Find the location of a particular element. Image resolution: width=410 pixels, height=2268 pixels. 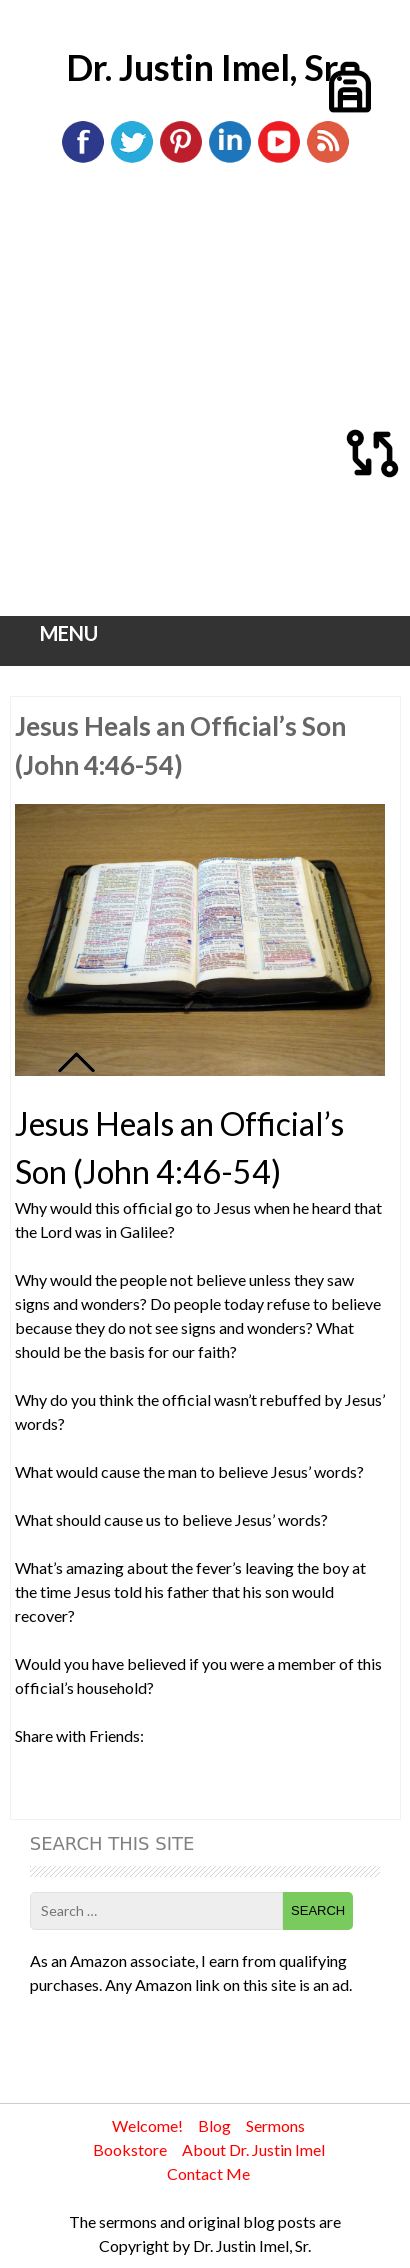

collapse or minimize a panel is located at coordinates (76, 1072).